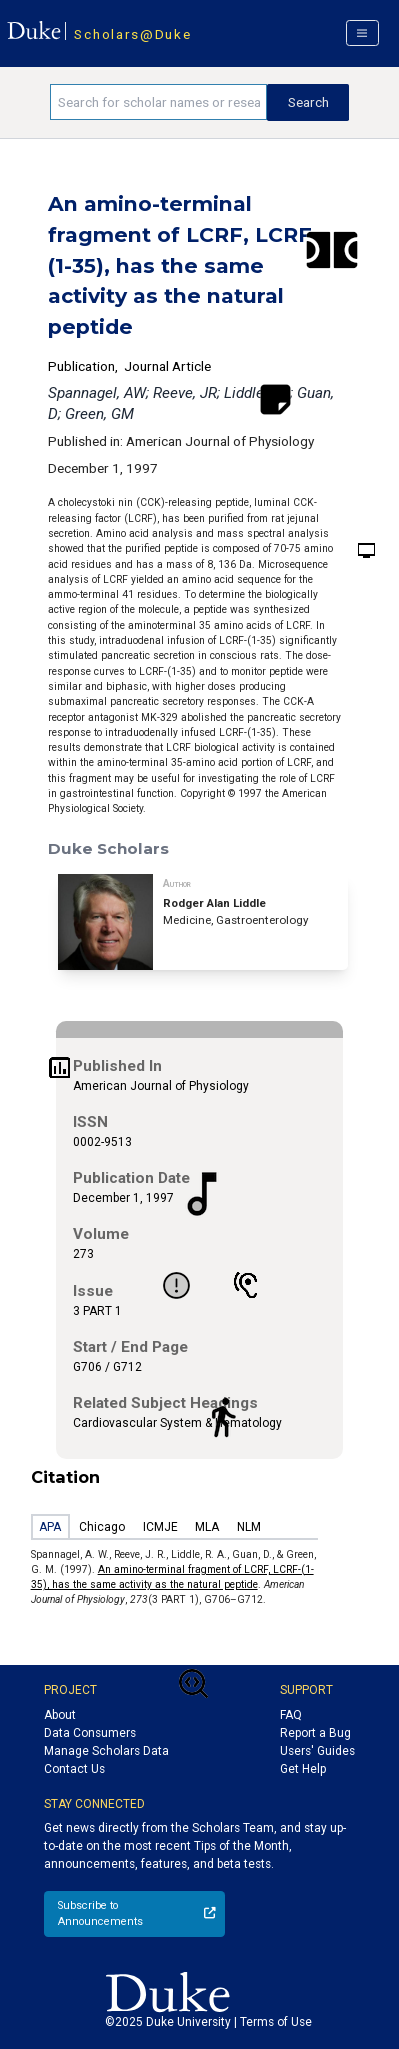 This screenshot has height=2049, width=399. Describe the element at coordinates (176, 1285) in the screenshot. I see `indicates a warning or caution state` at that location.